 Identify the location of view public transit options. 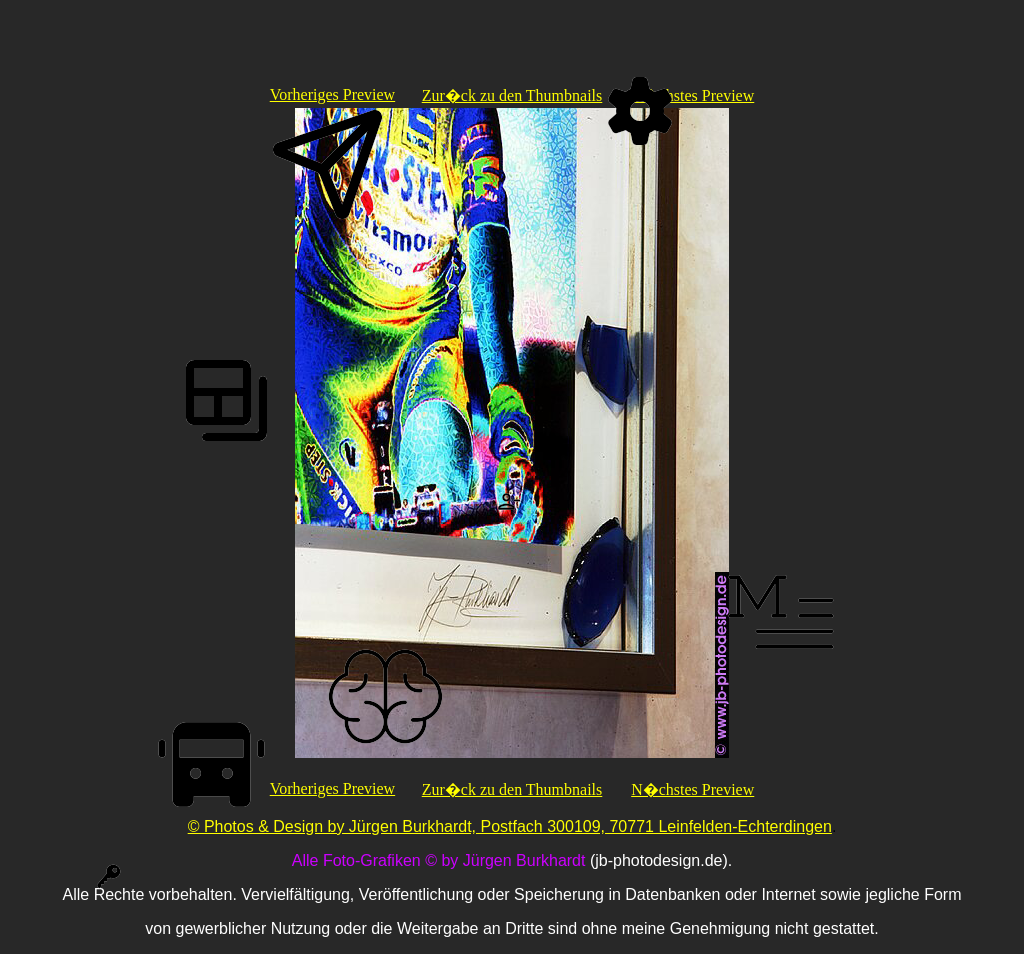
(211, 764).